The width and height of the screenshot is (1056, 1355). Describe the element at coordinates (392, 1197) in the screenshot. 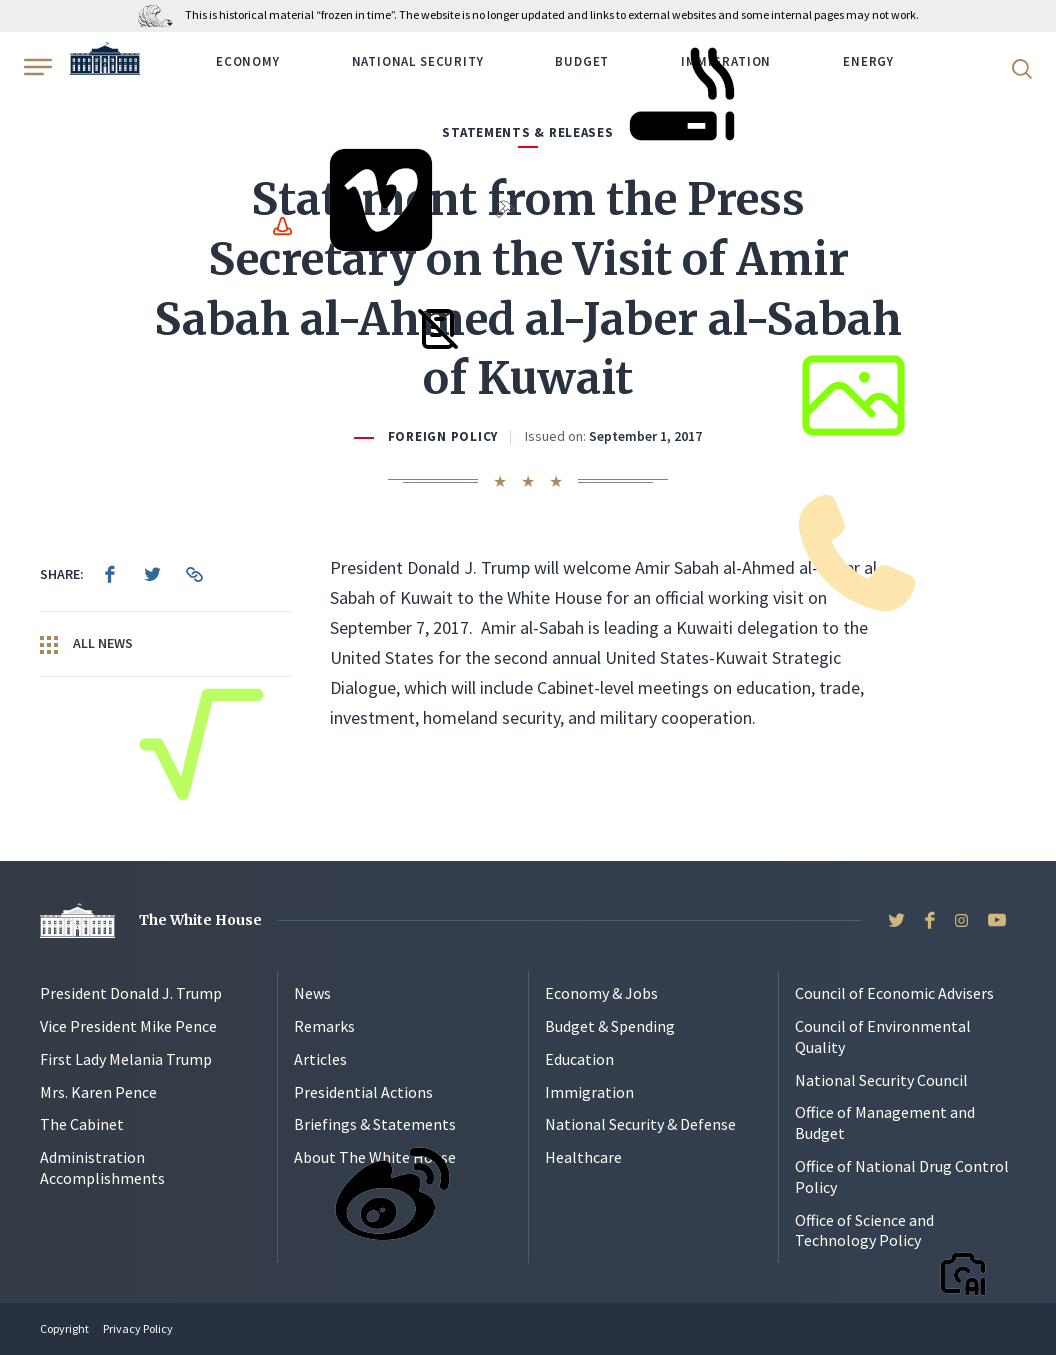

I see `open weibo app` at that location.